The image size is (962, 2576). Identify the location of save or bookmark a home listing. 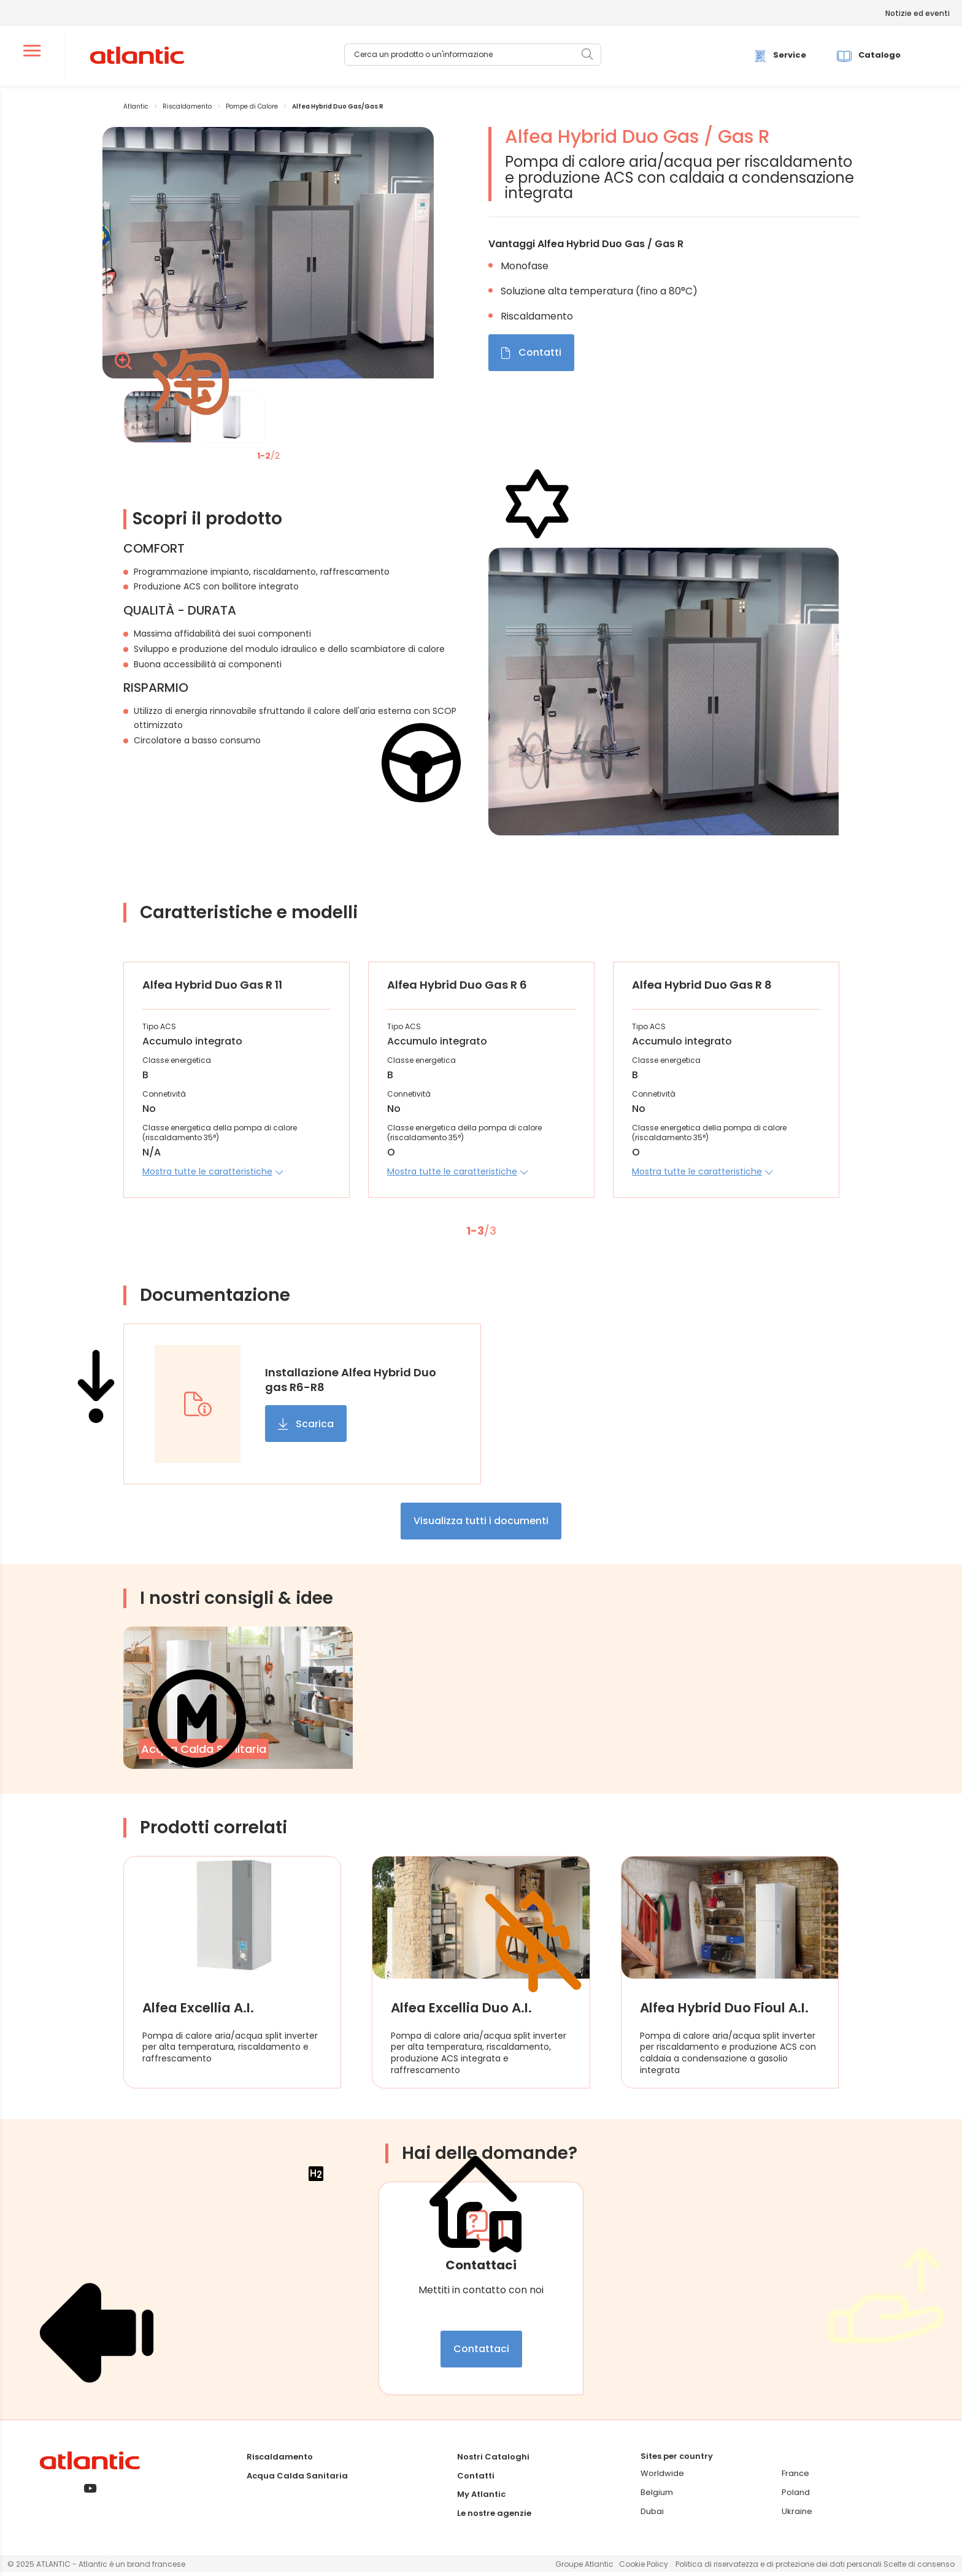
(475, 2202).